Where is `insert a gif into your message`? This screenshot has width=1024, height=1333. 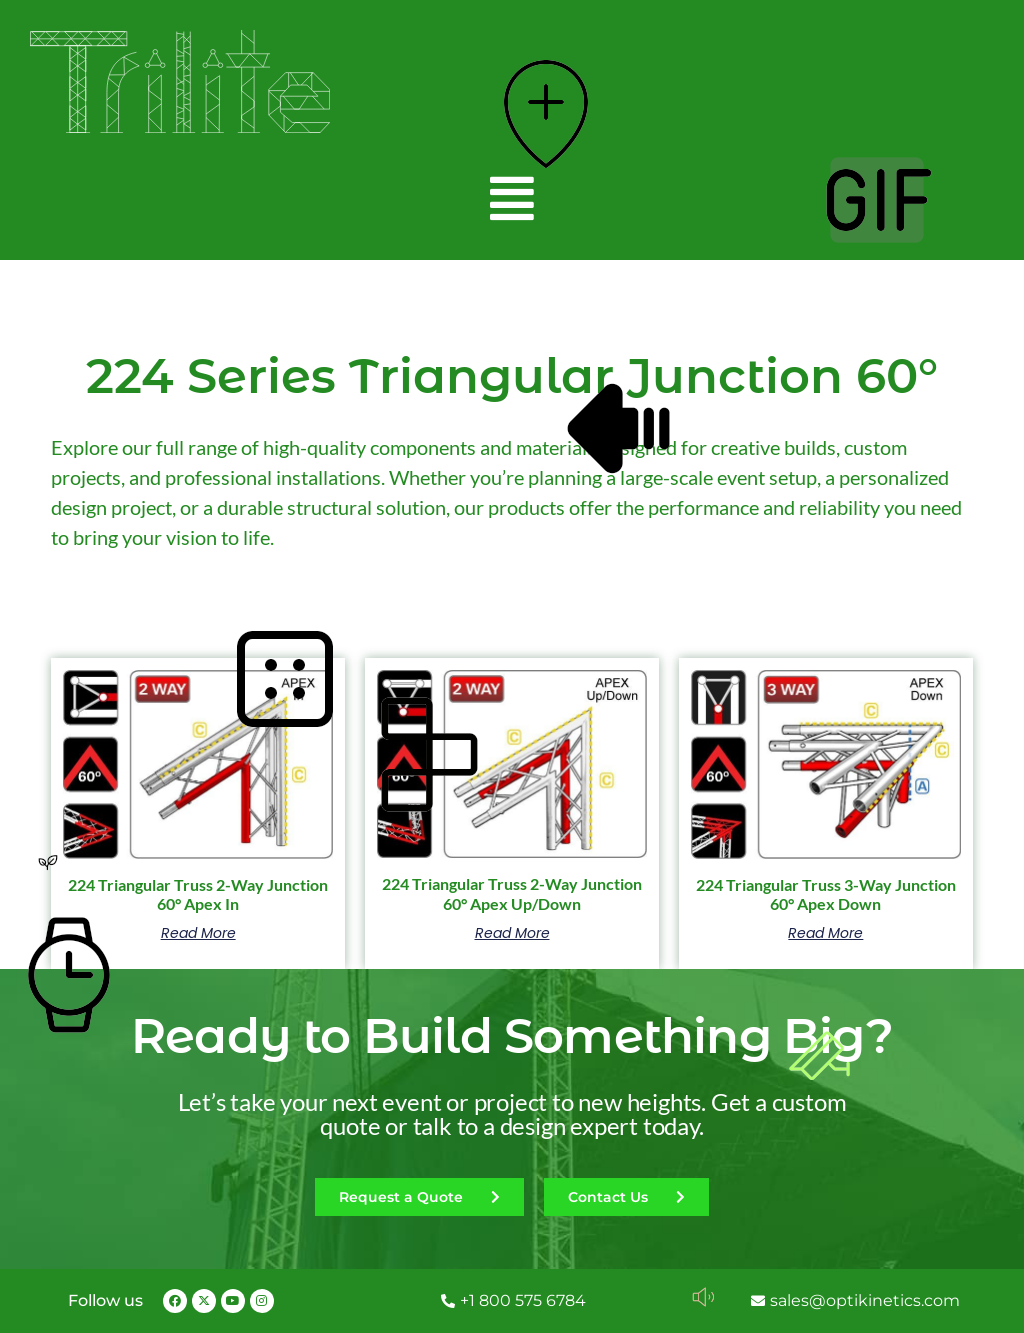
insert a gif into your message is located at coordinates (877, 200).